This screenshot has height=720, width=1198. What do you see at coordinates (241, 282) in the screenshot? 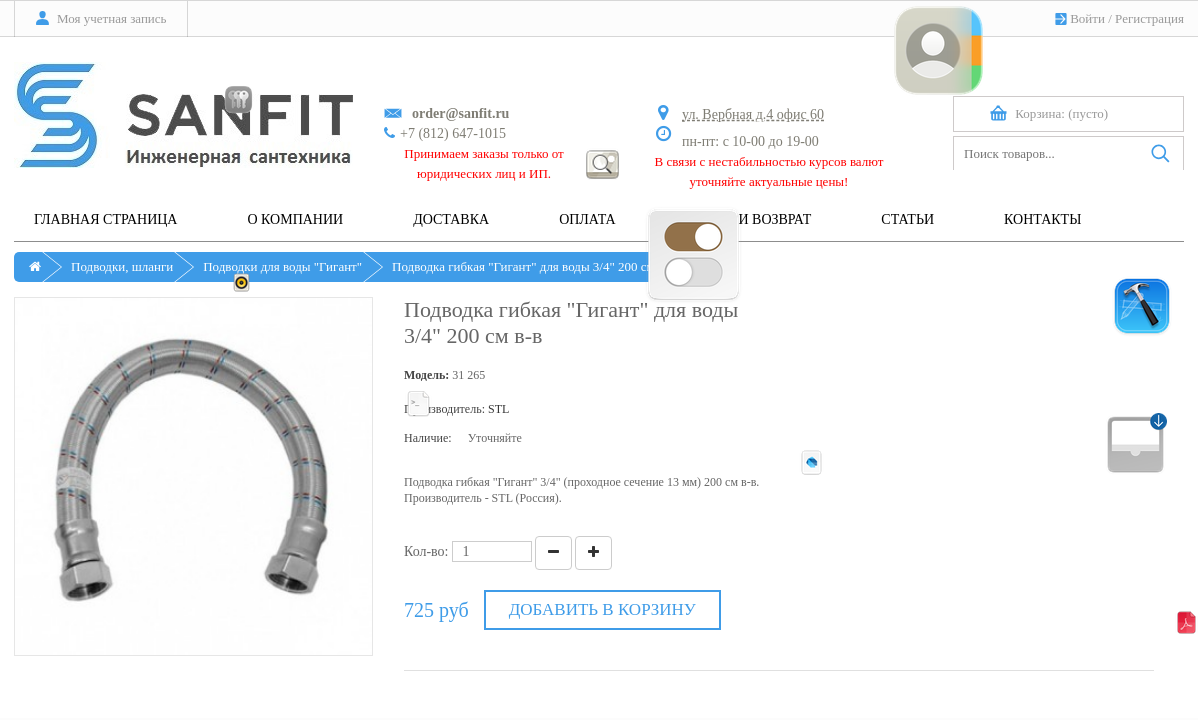
I see `open Rhythmbox music player` at bounding box center [241, 282].